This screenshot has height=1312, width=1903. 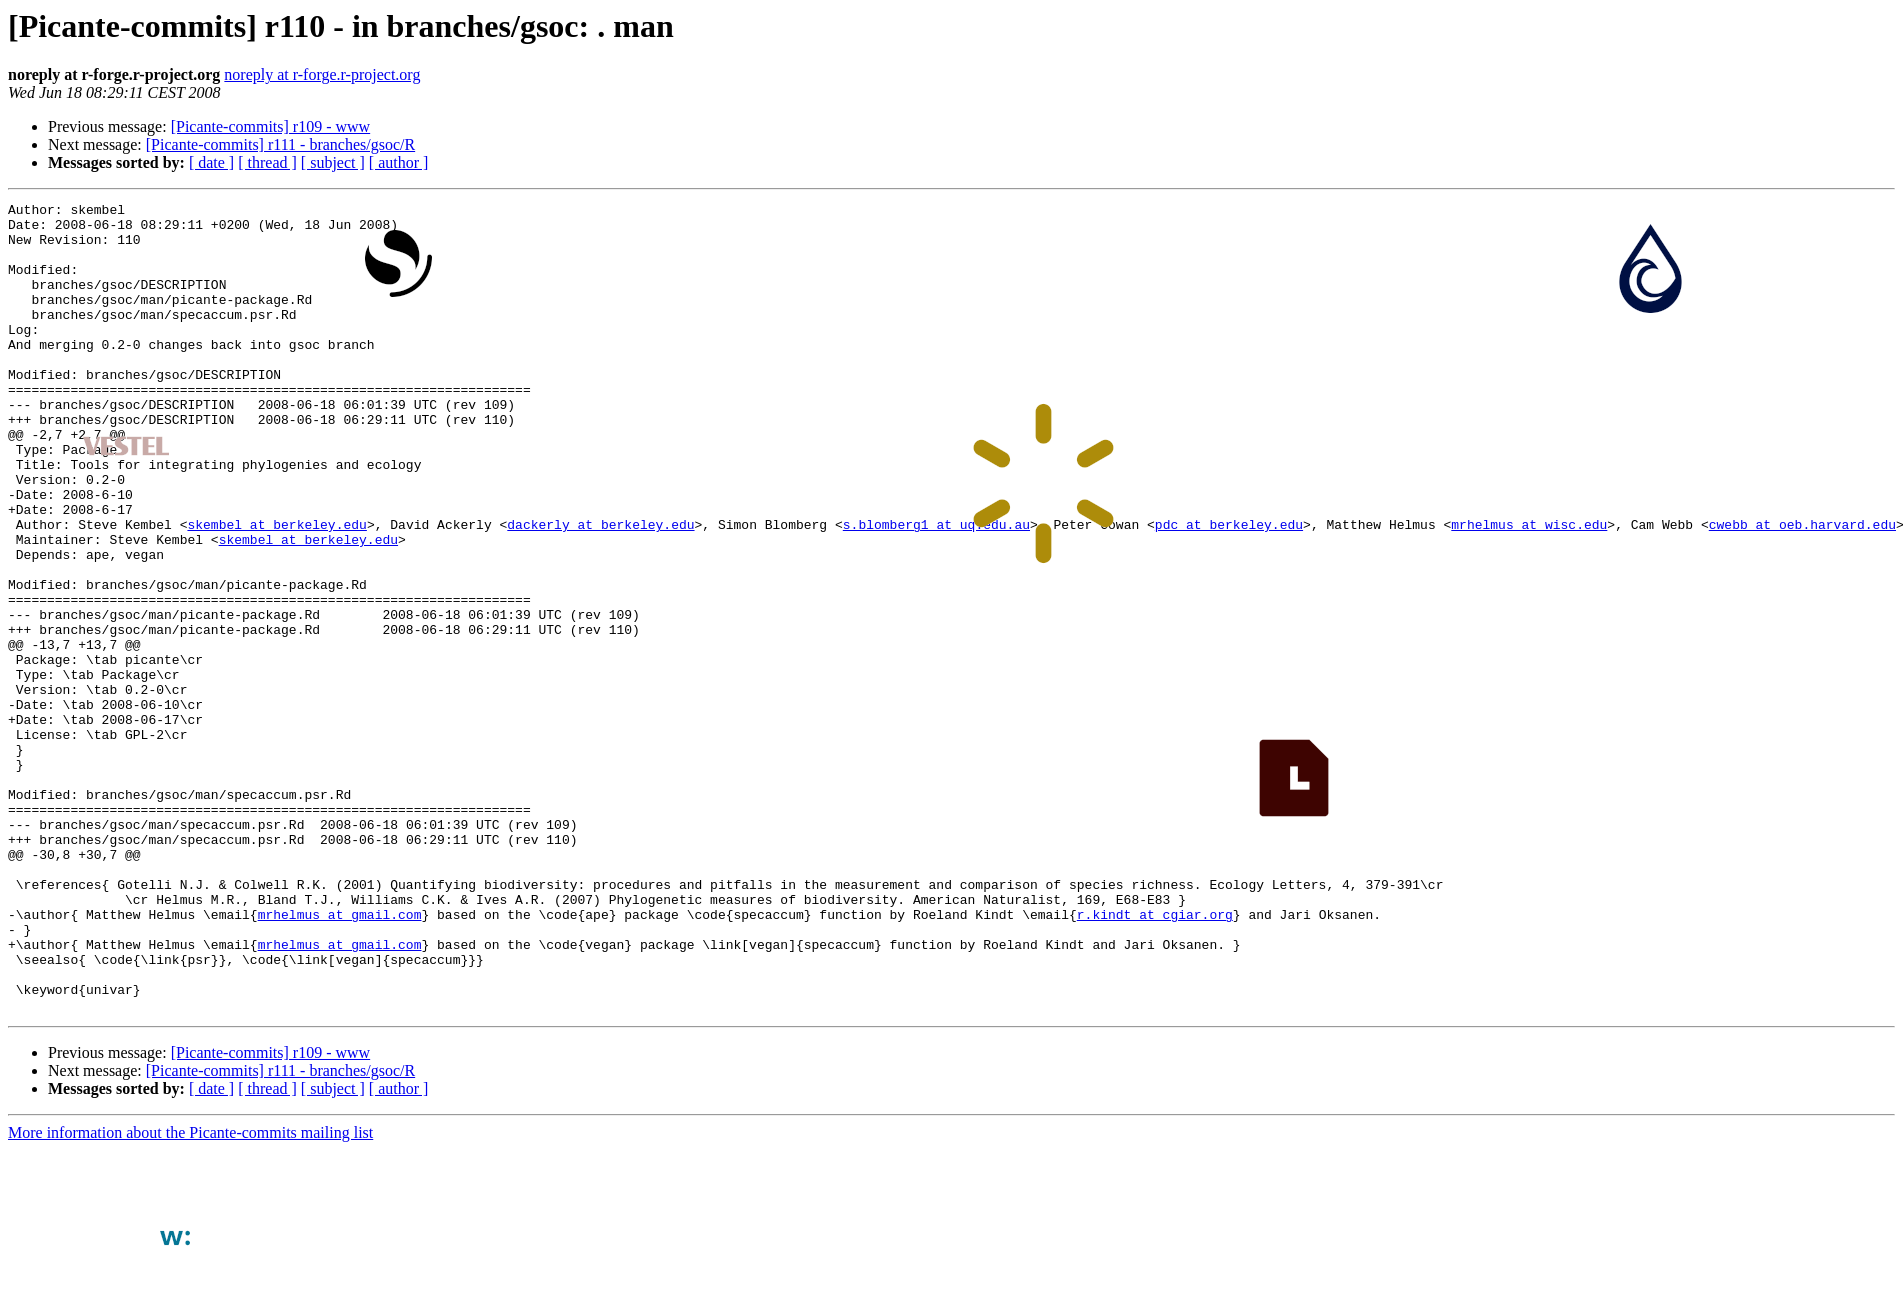 I want to click on vestel brand logo, so click(x=126, y=446).